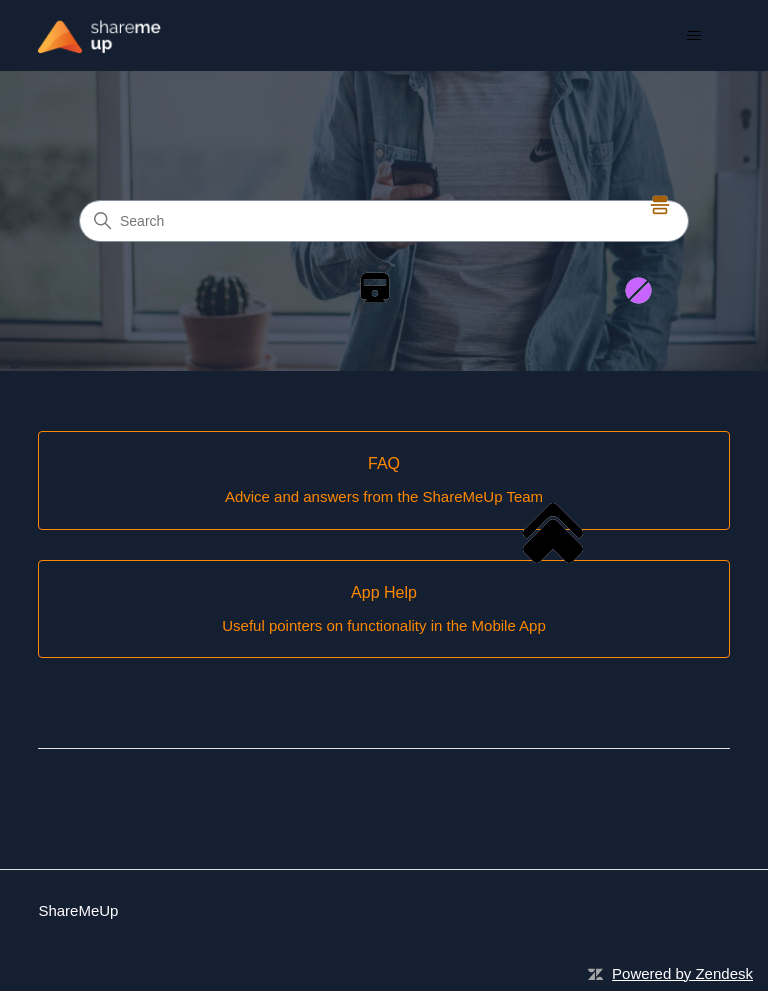  Describe the element at coordinates (660, 205) in the screenshot. I see `flip content vertically` at that location.